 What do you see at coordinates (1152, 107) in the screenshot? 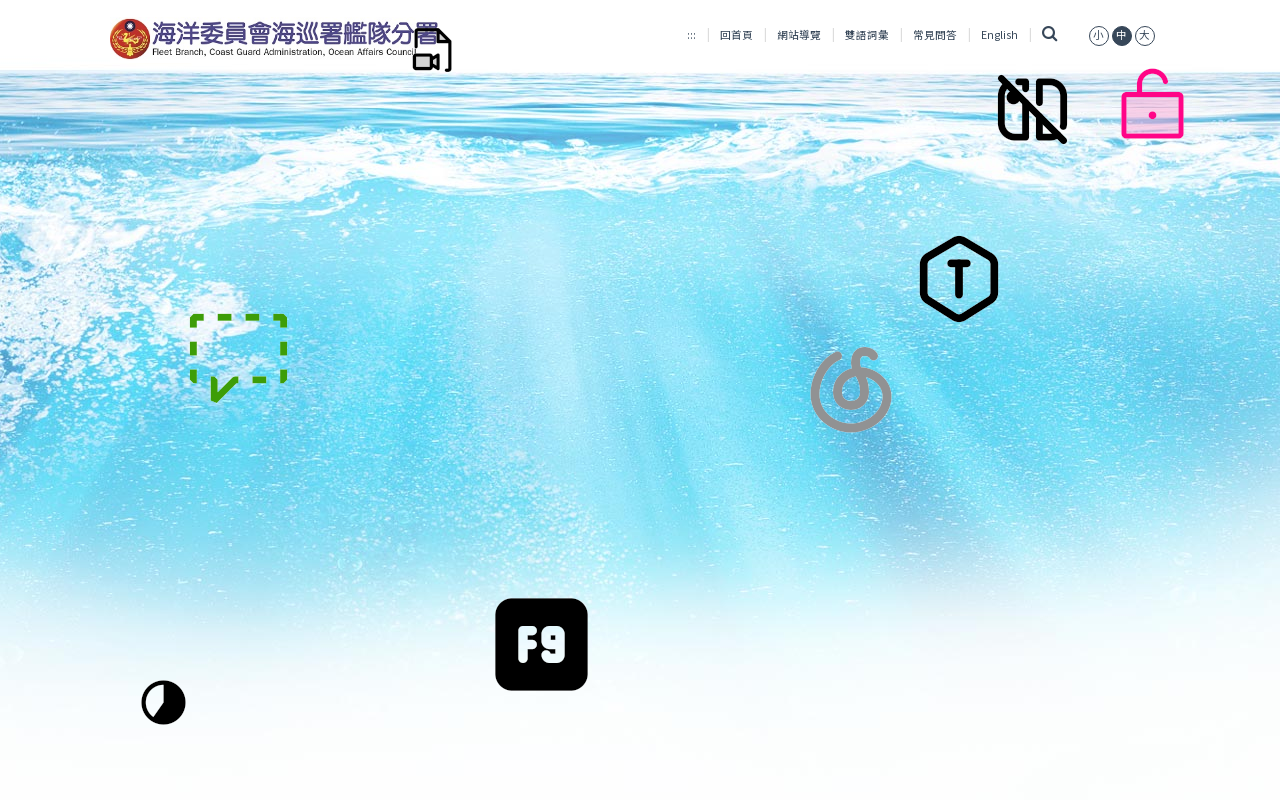
I see `unlock a protected item or feature` at bounding box center [1152, 107].